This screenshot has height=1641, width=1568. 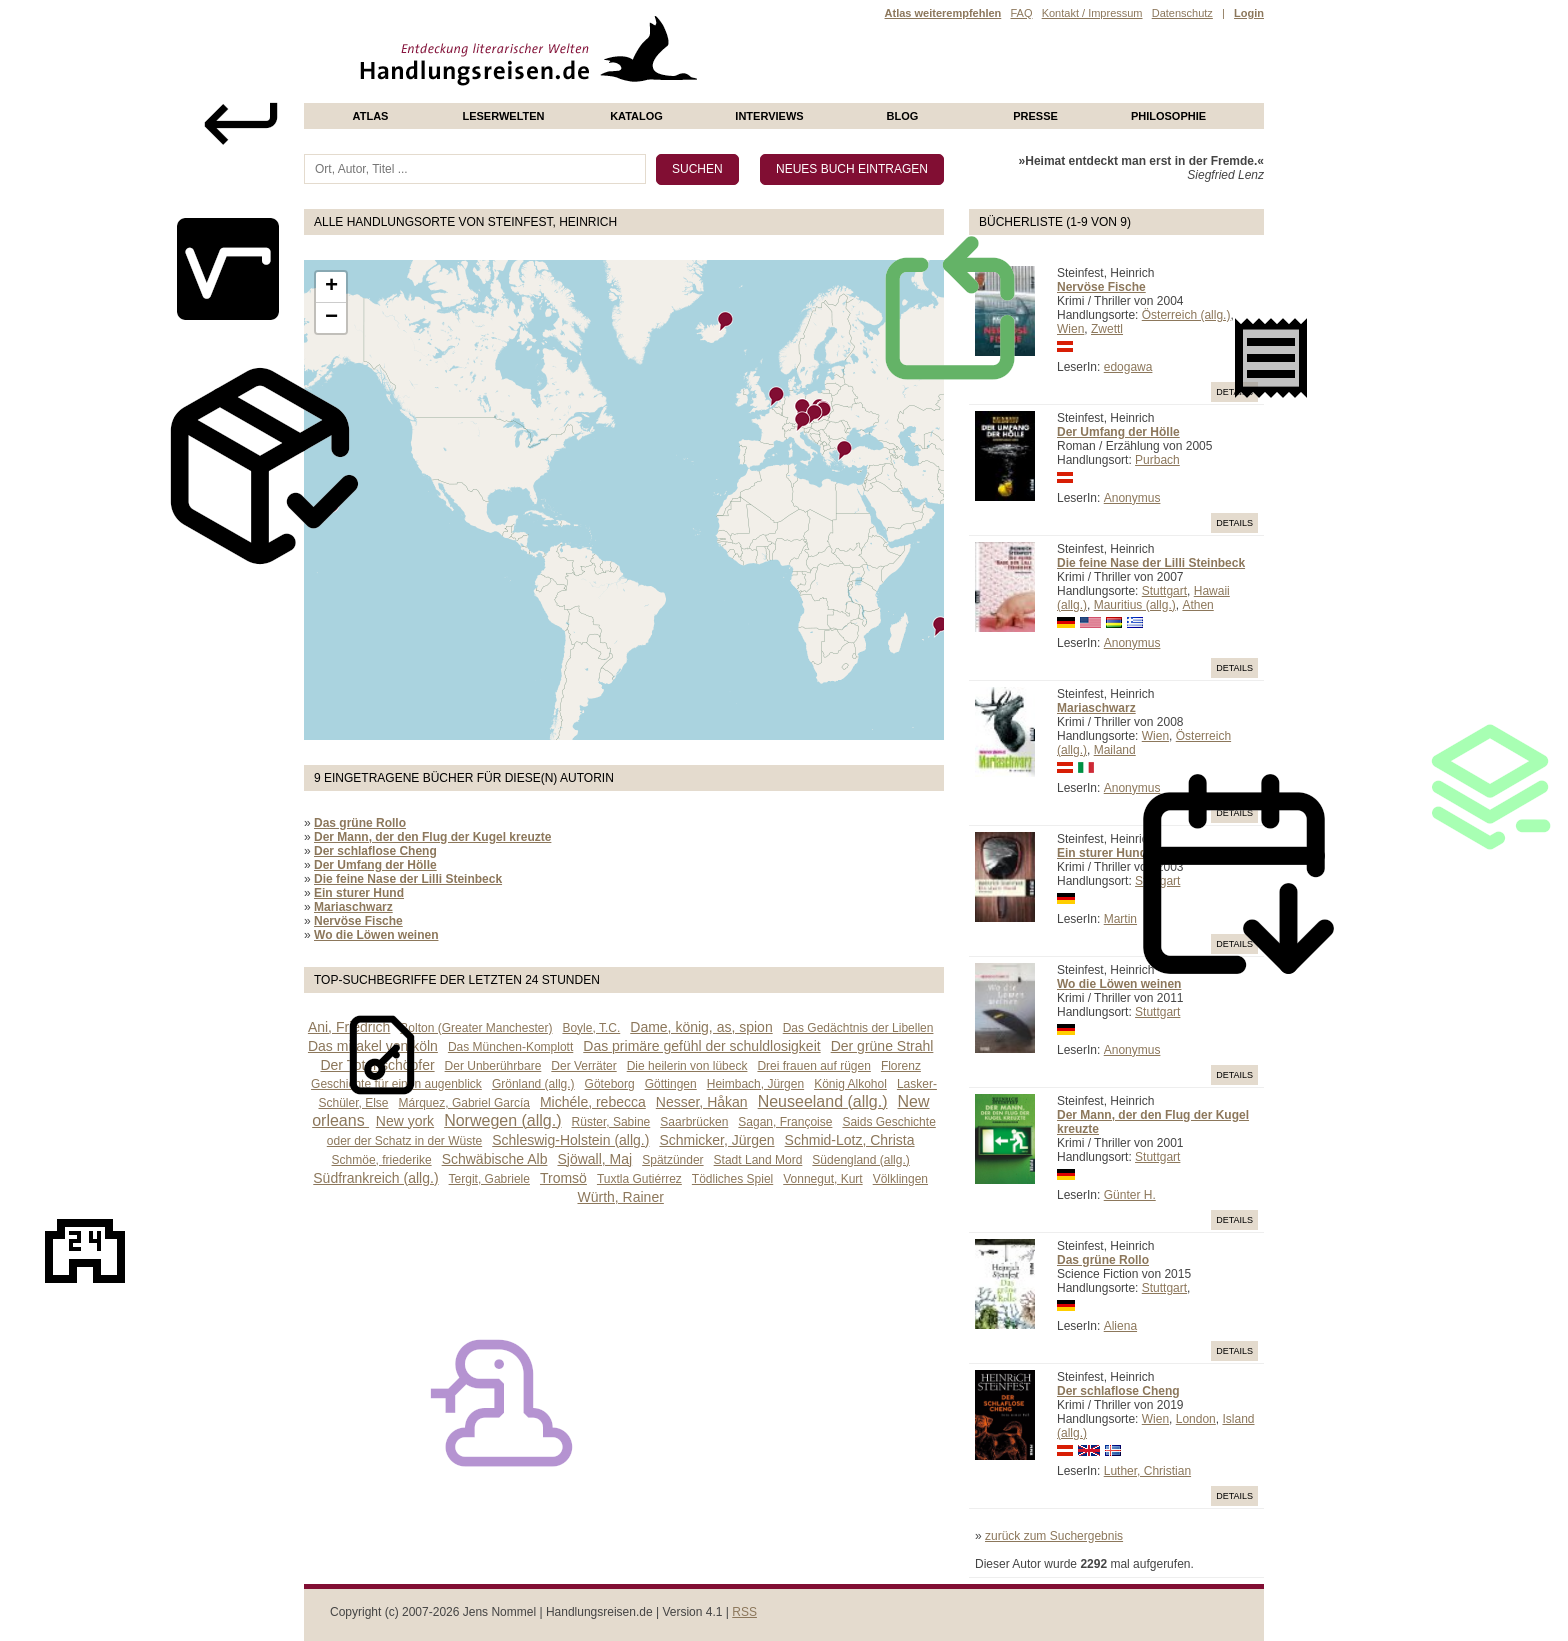 I want to click on view purchase receipt or transaction history, so click(x=1271, y=358).